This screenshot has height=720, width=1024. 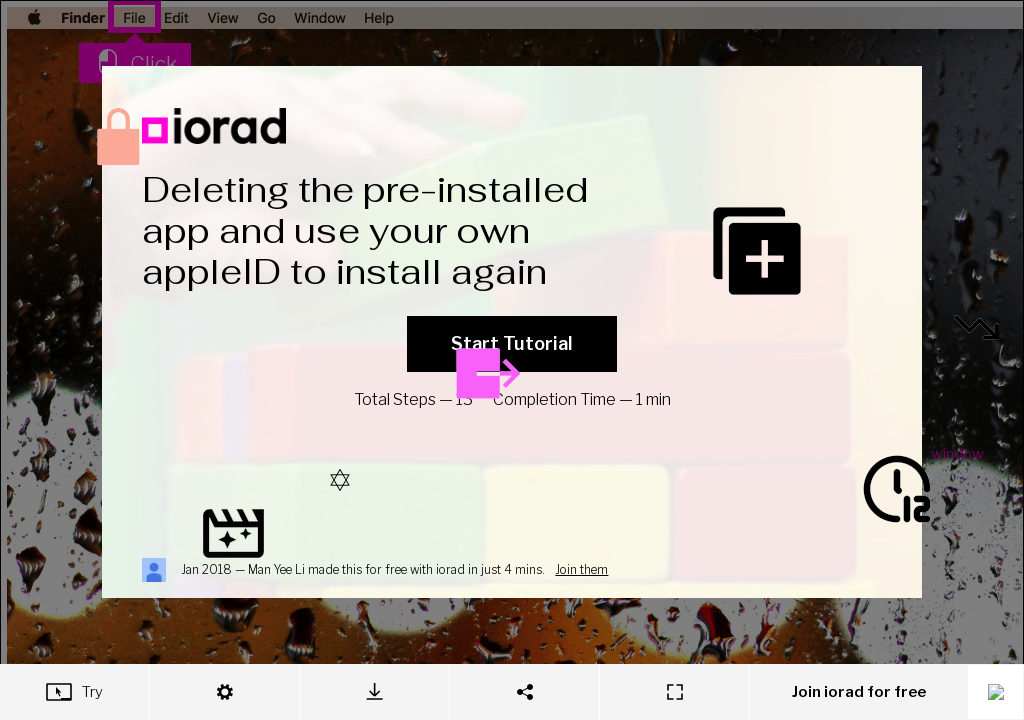 What do you see at coordinates (757, 251) in the screenshot?
I see `duplicate or copy an item` at bounding box center [757, 251].